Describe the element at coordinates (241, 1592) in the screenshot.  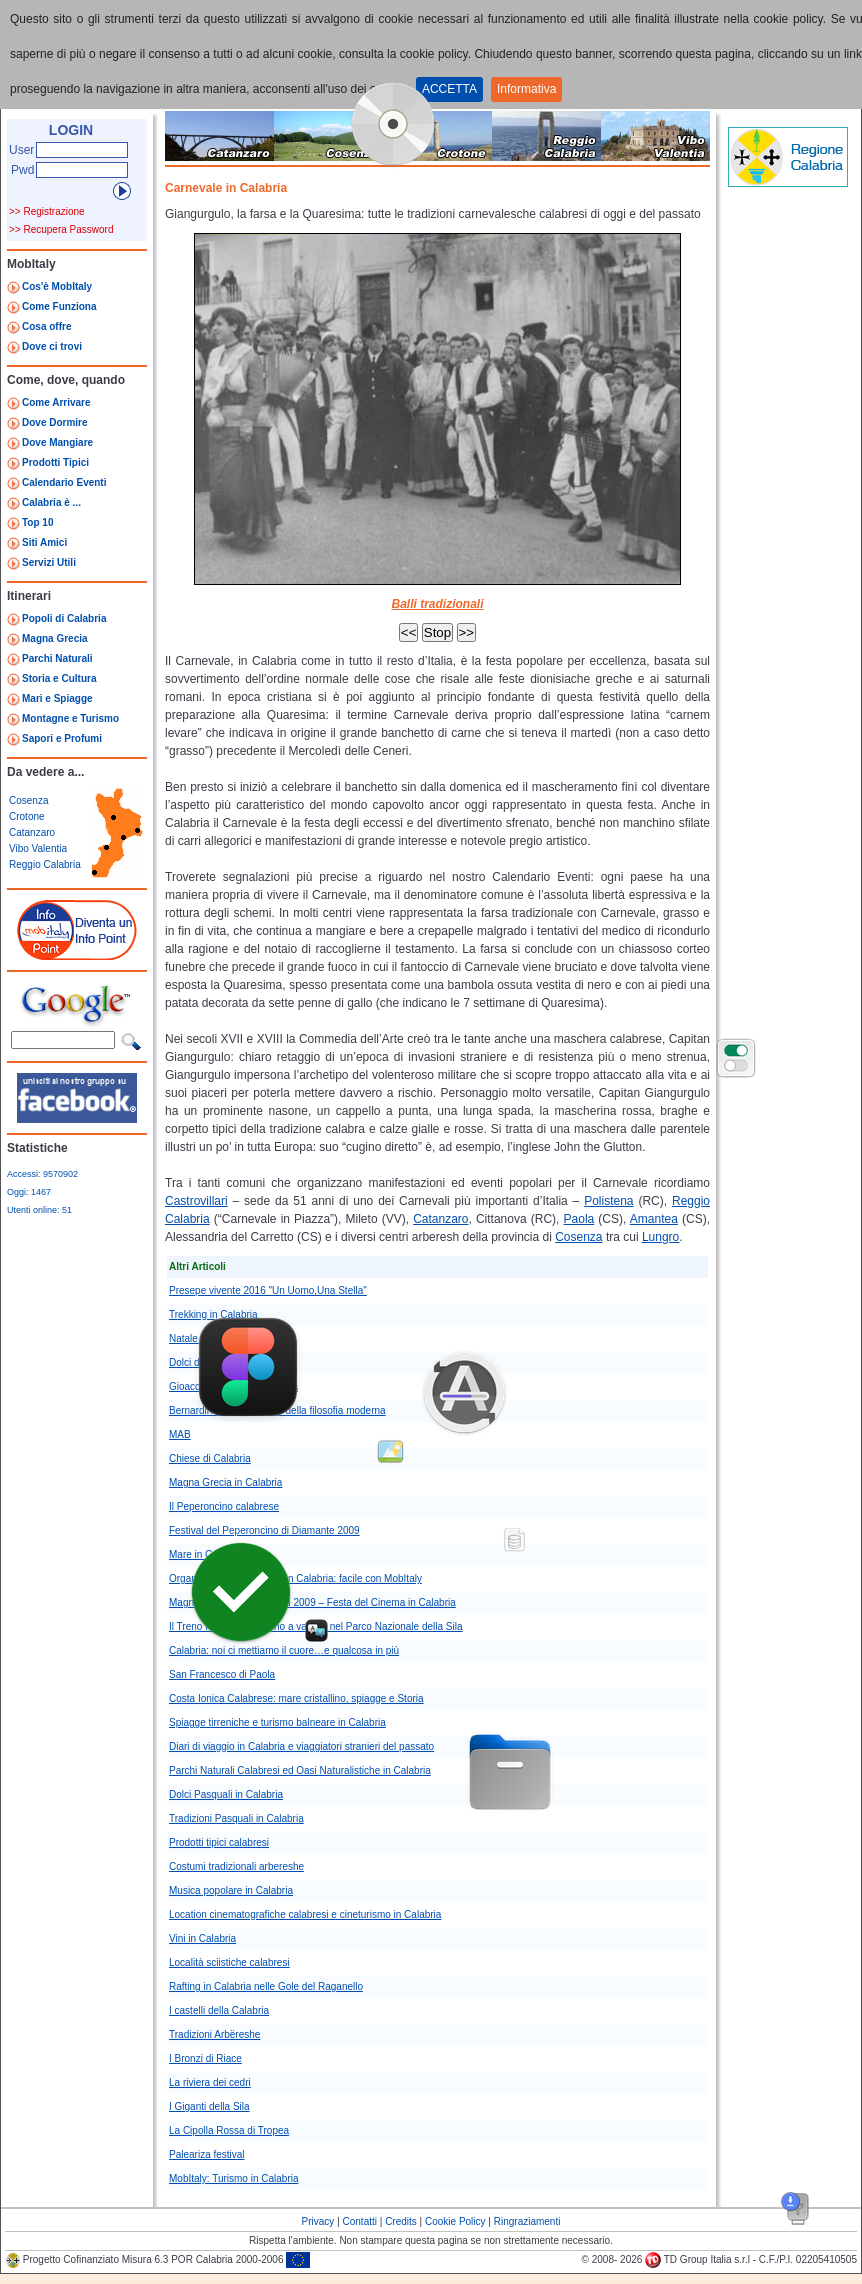
I see `confirm or accept an action` at that location.